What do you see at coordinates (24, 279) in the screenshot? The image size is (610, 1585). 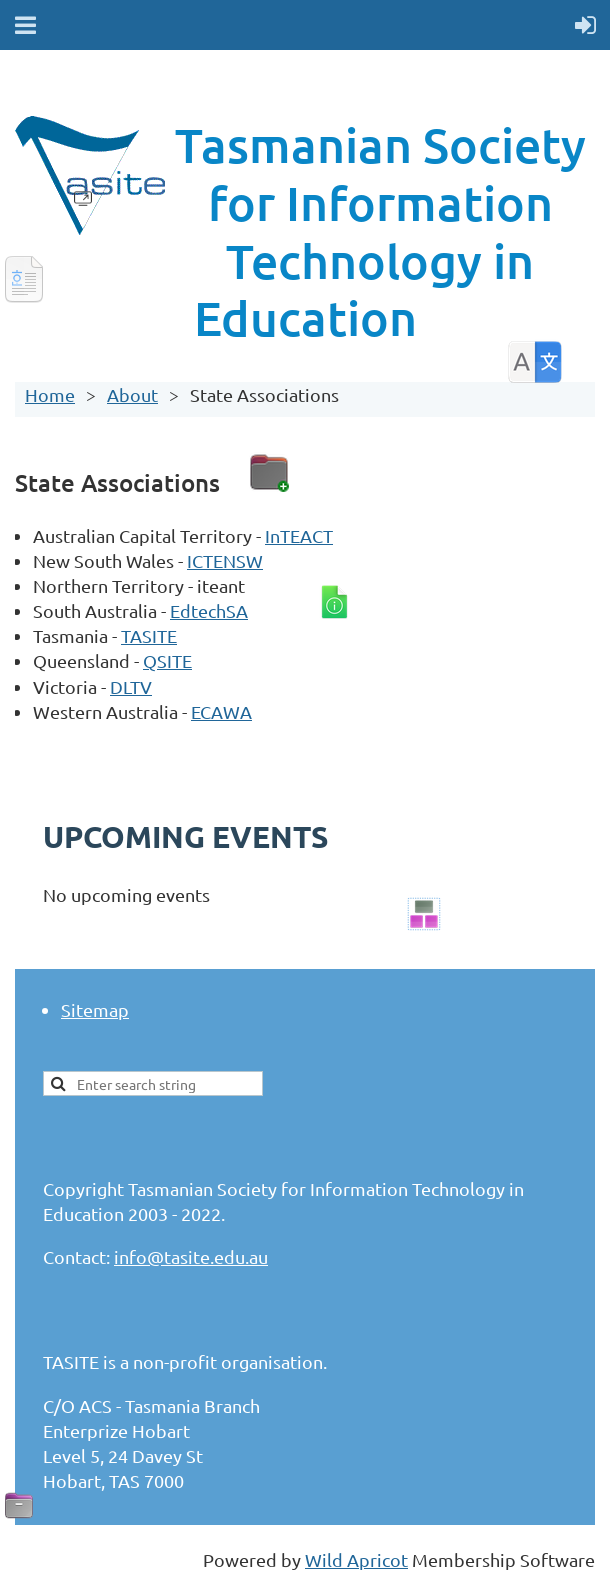 I see `hancom hangul word processor document file` at bounding box center [24, 279].